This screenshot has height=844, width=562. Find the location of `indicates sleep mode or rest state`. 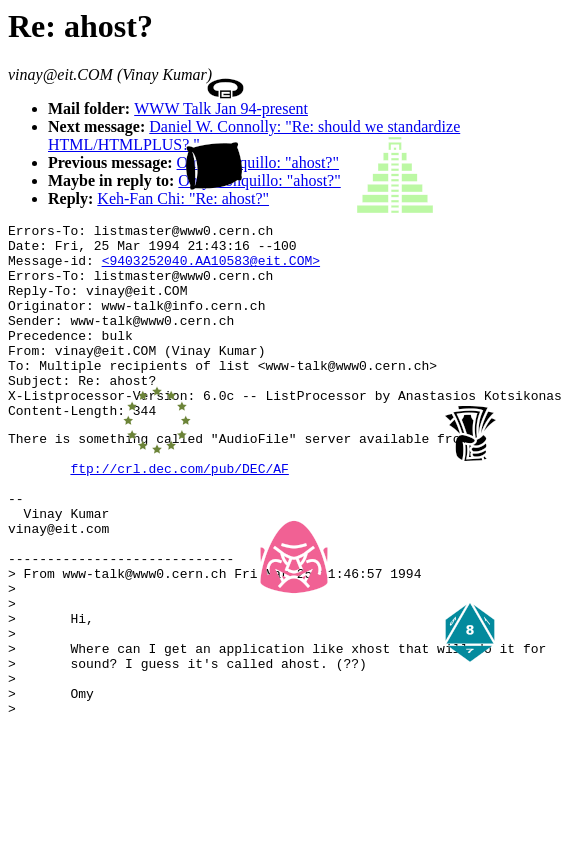

indicates sleep mode or rest state is located at coordinates (214, 166).